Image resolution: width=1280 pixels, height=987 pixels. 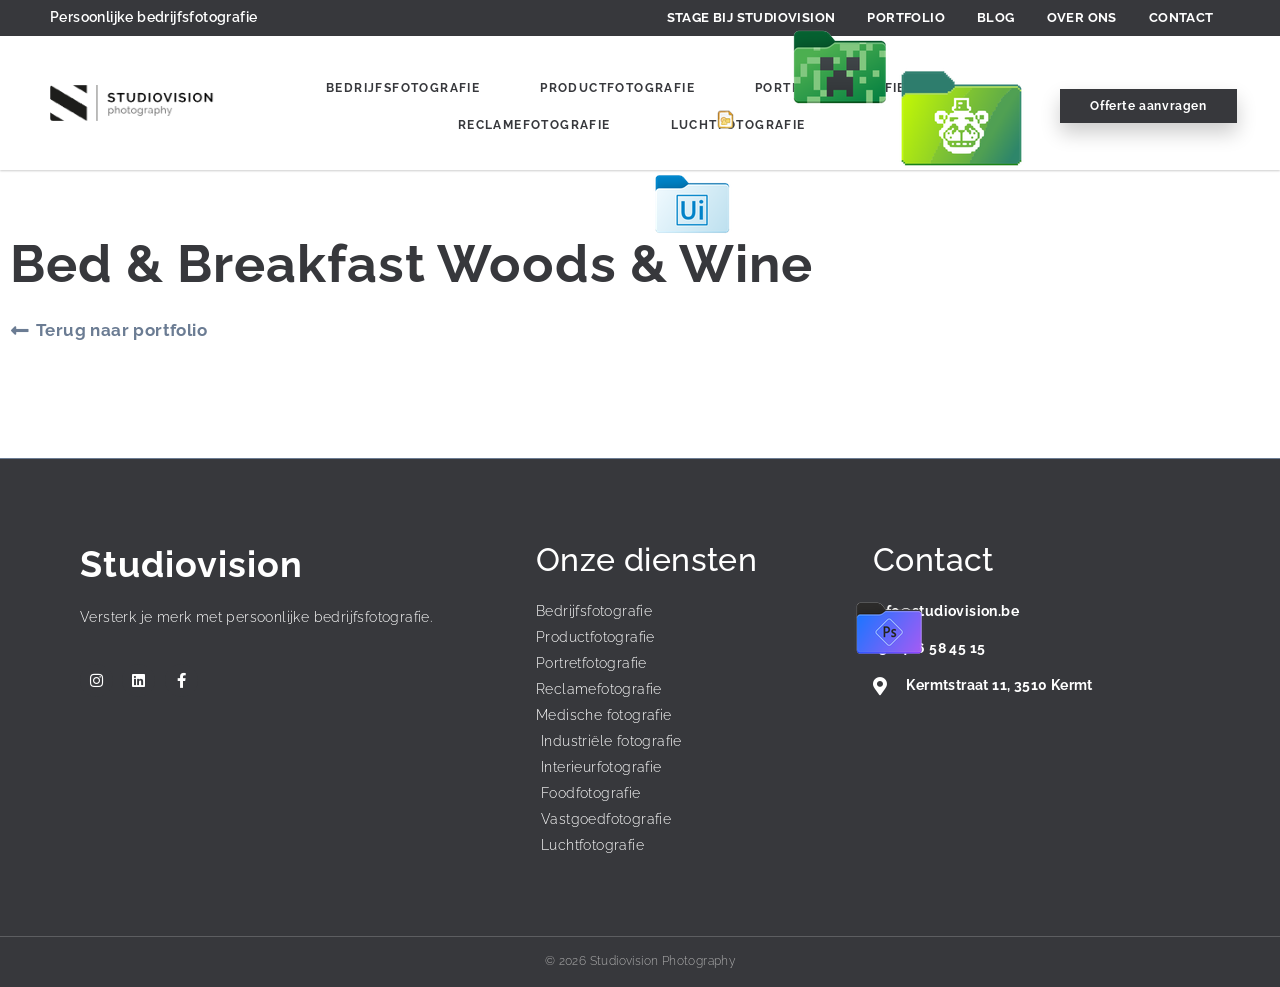 I want to click on open a graphics template file, so click(x=725, y=119).